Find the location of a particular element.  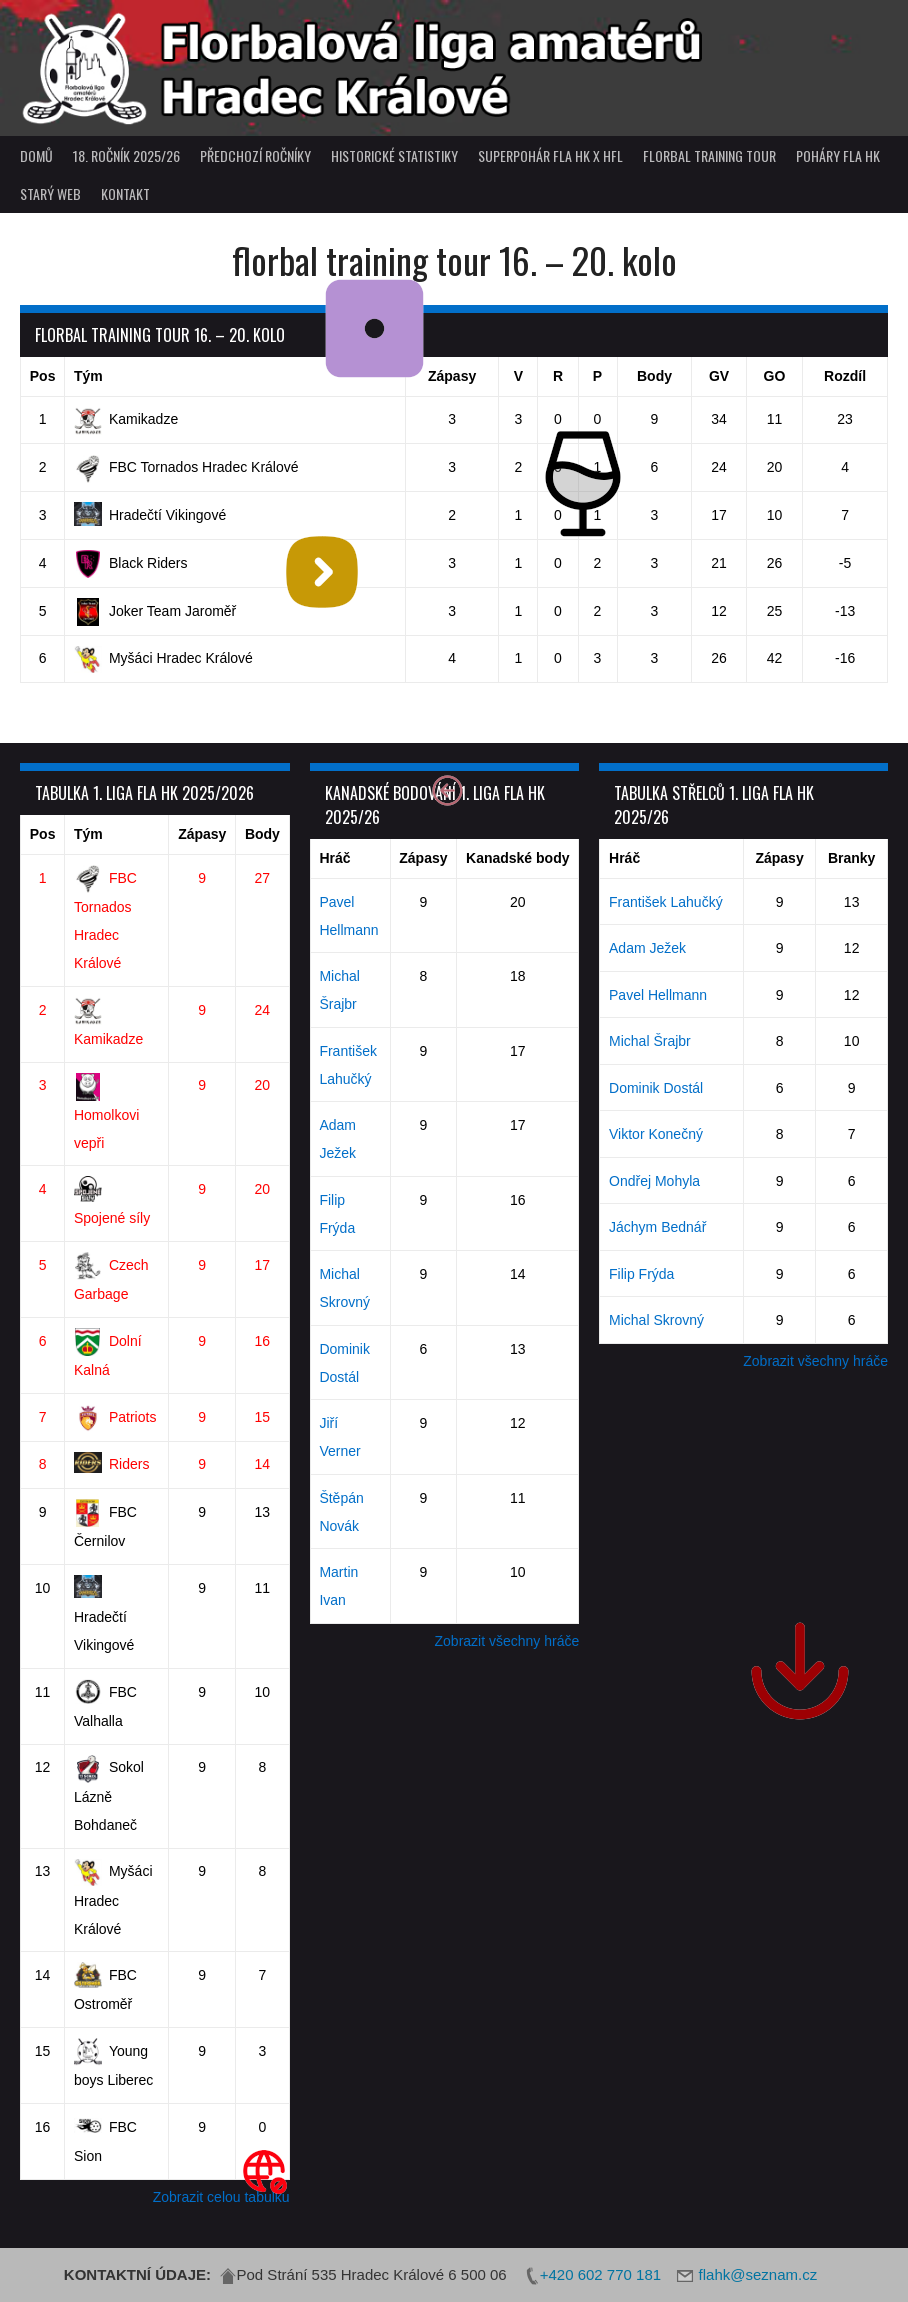

browse wine selection or menu is located at coordinates (583, 480).